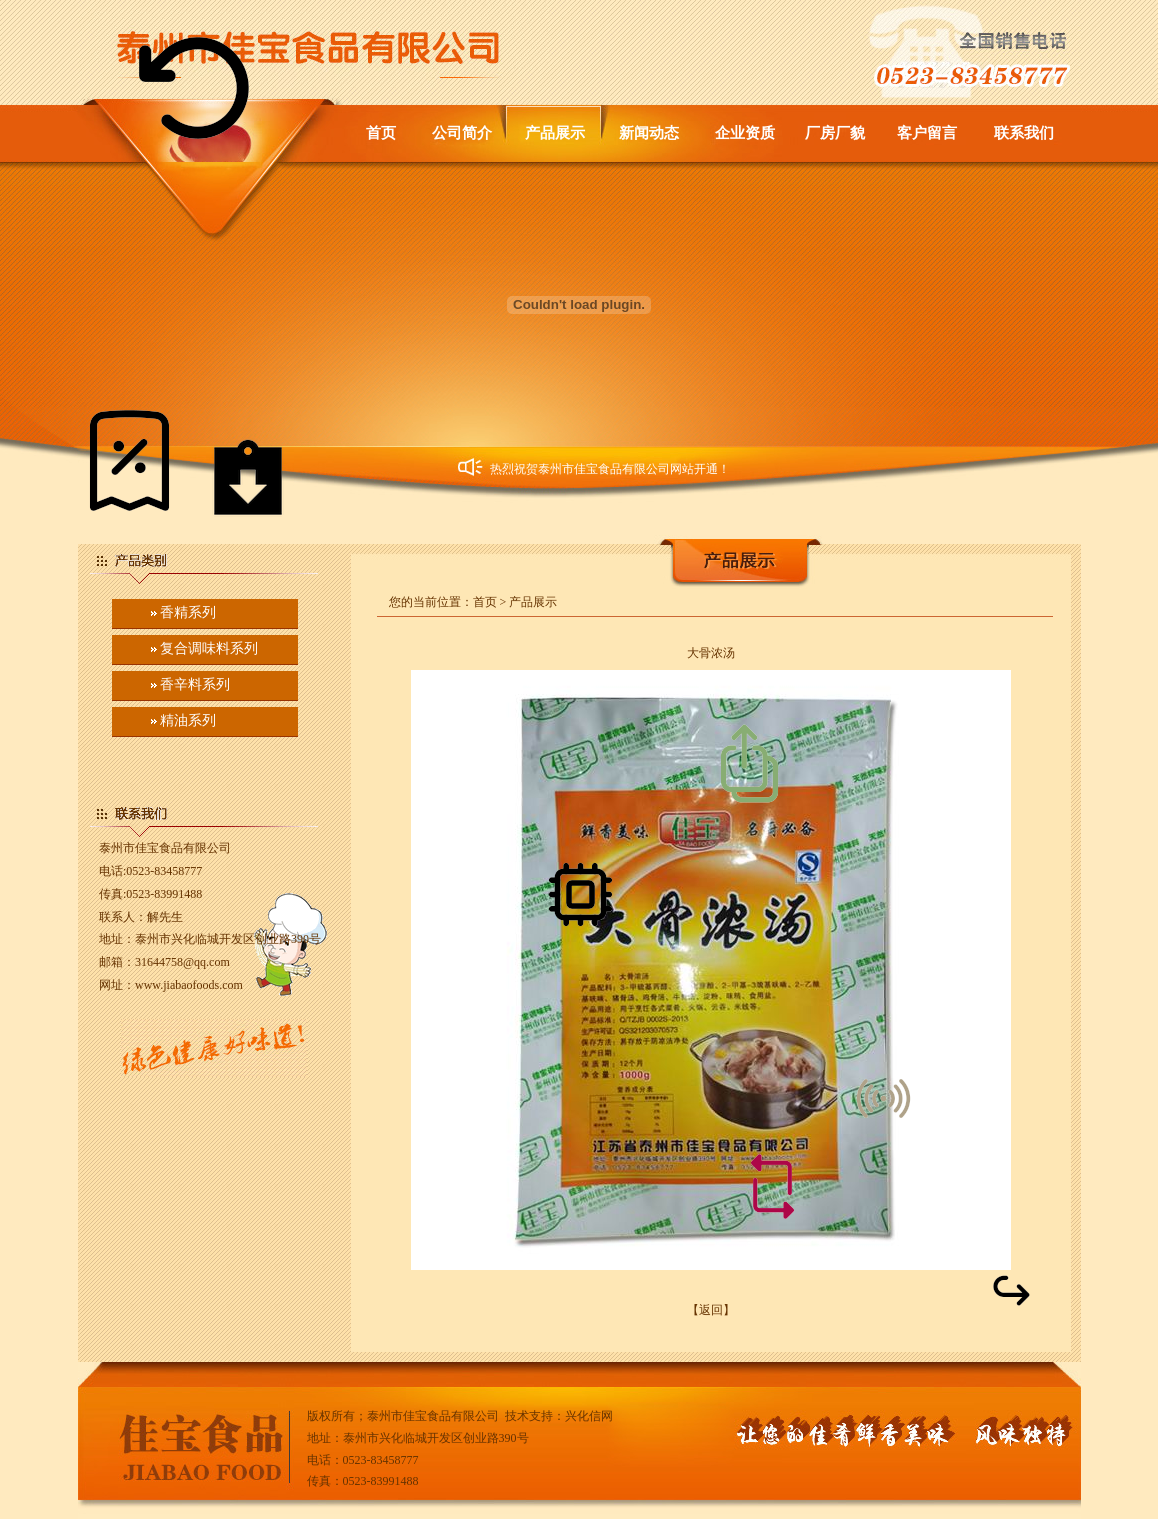 The image size is (1158, 1519). I want to click on undo the last action, so click(198, 88).